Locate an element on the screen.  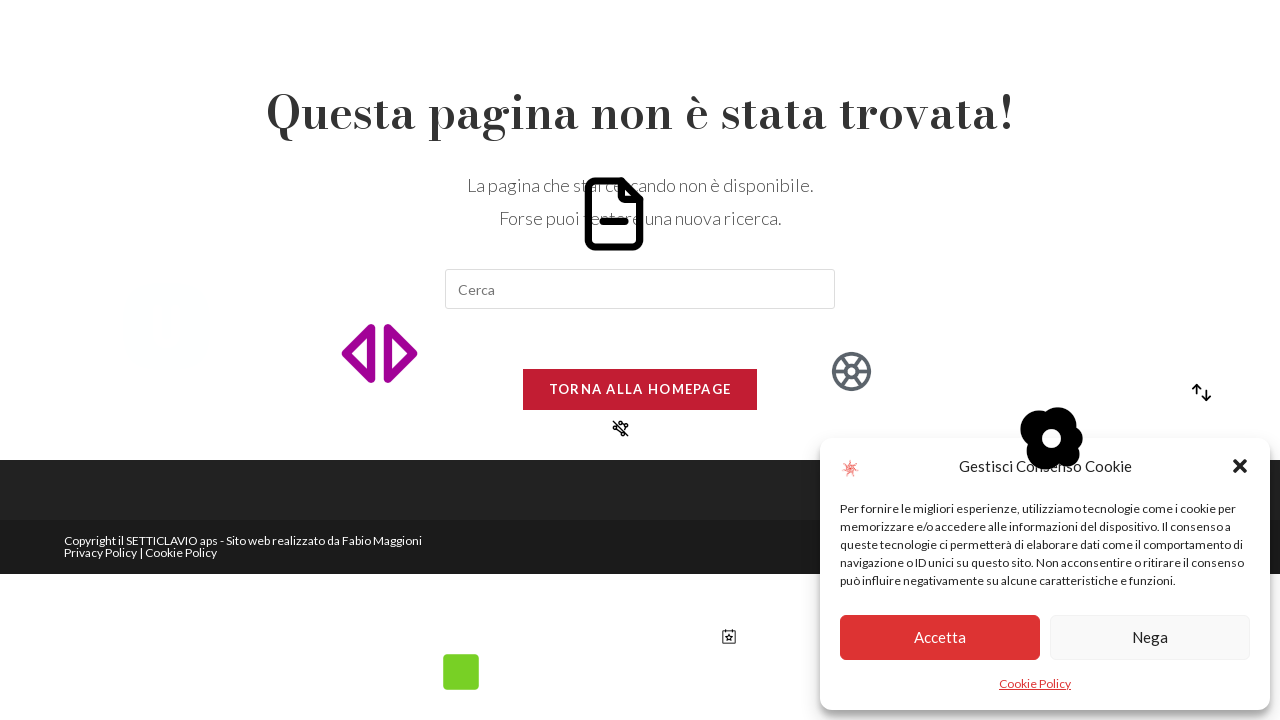
stop or halt media playback is located at coordinates (461, 672).